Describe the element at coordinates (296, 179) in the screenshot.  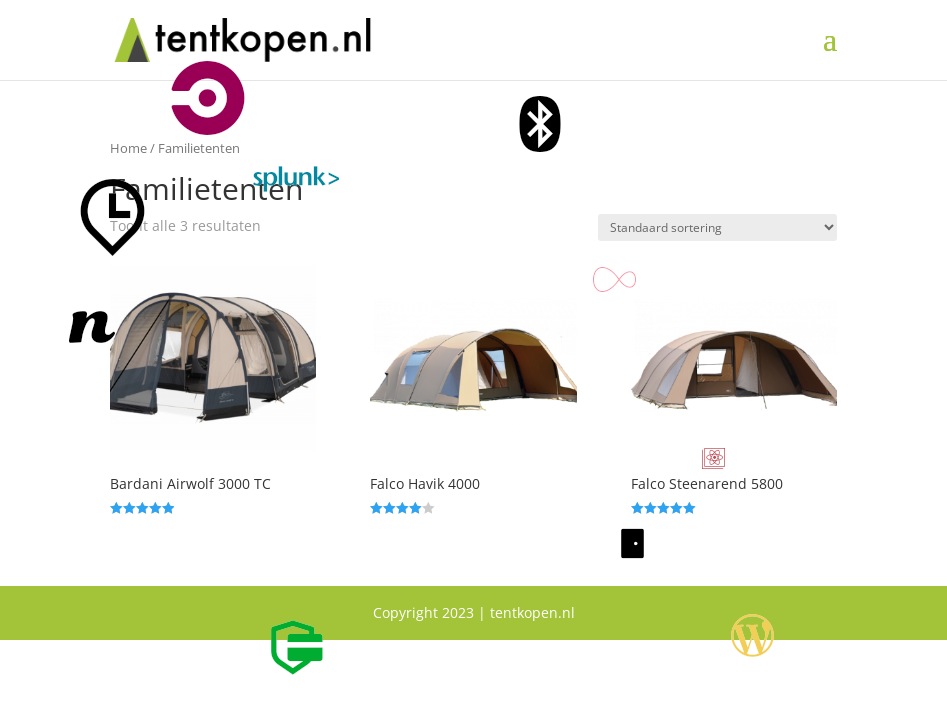
I see `splunk logo - access data analytics and monitoring platform` at that location.